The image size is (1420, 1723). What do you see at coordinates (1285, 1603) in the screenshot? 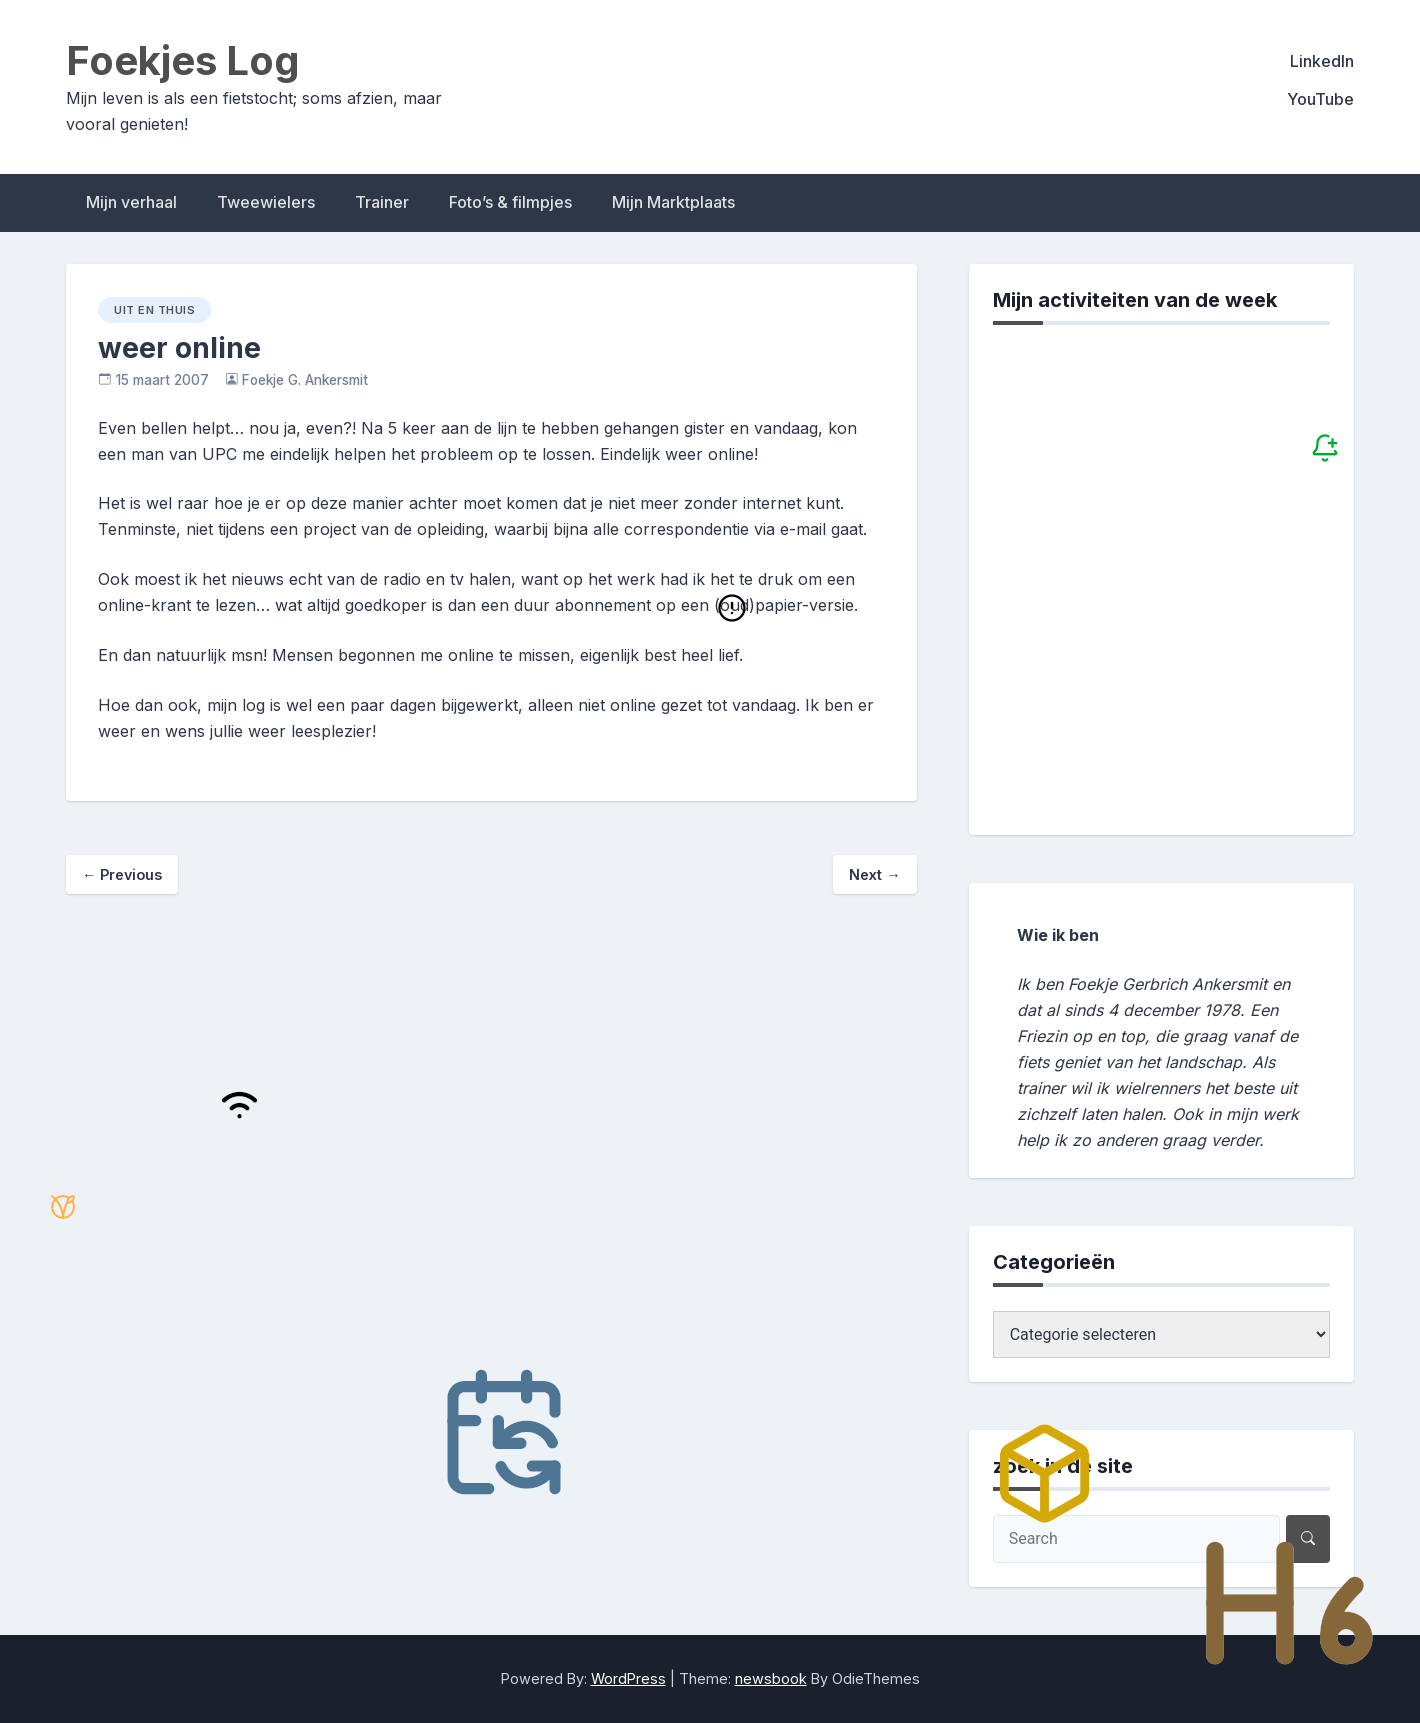
I see `format text as heading level 6` at bounding box center [1285, 1603].